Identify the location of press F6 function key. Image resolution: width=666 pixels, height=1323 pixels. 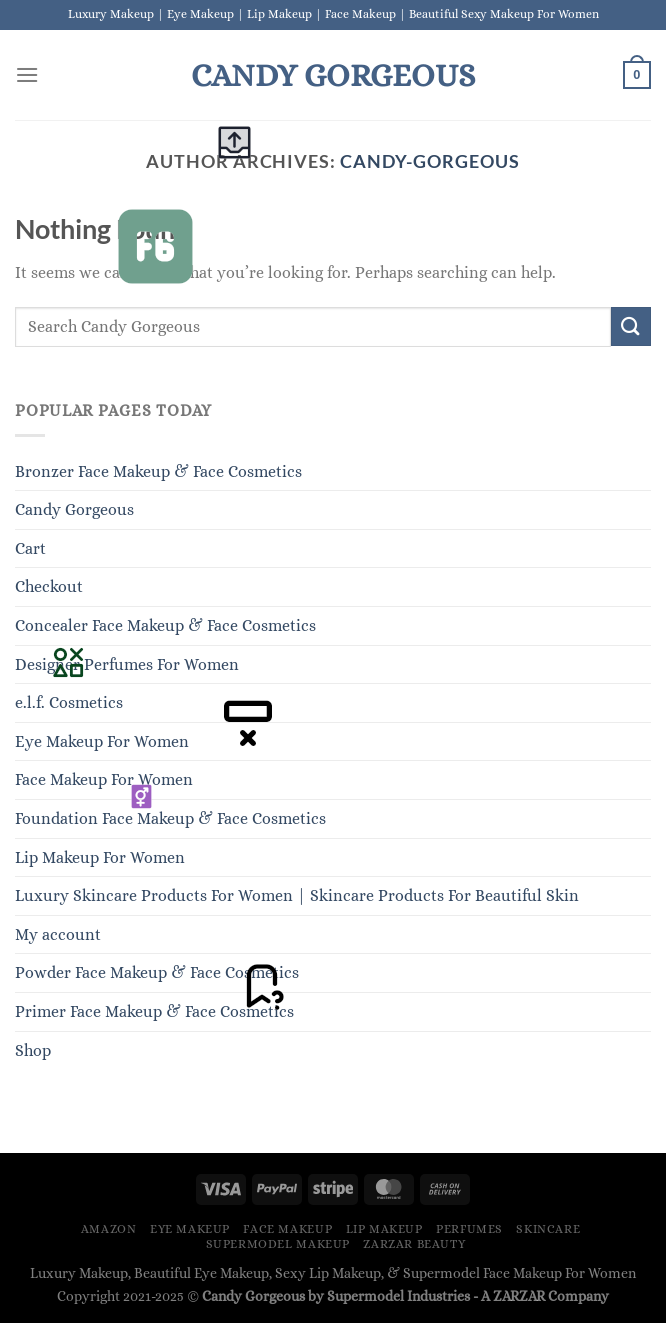
(155, 246).